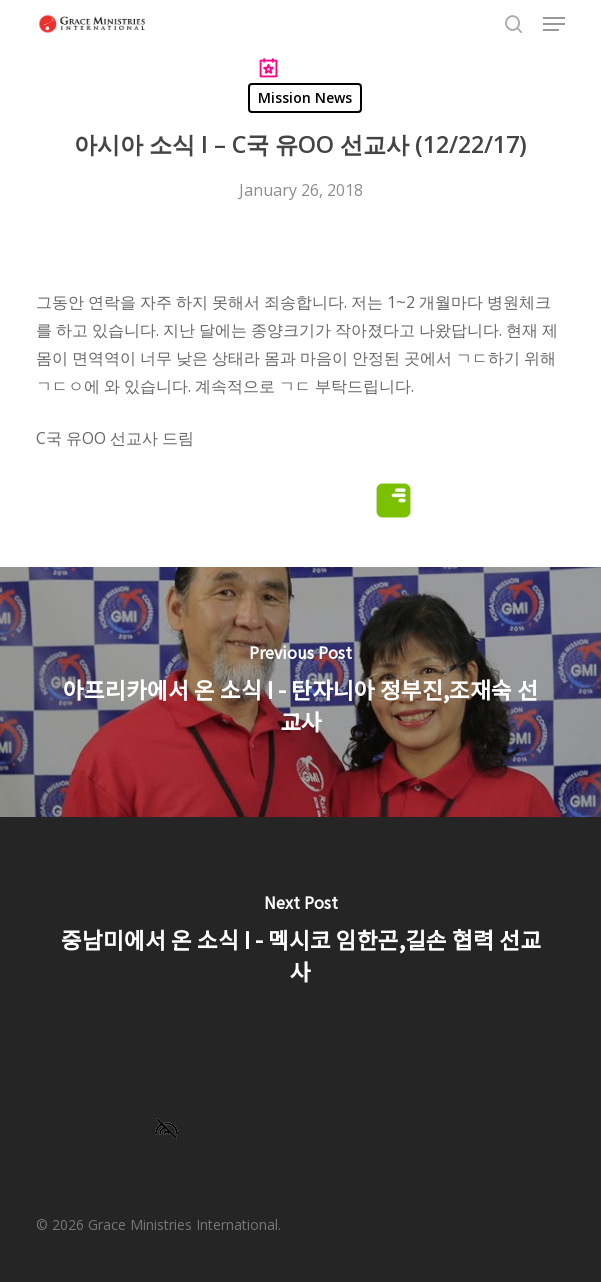  Describe the element at coordinates (166, 1128) in the screenshot. I see `no internet connection` at that location.